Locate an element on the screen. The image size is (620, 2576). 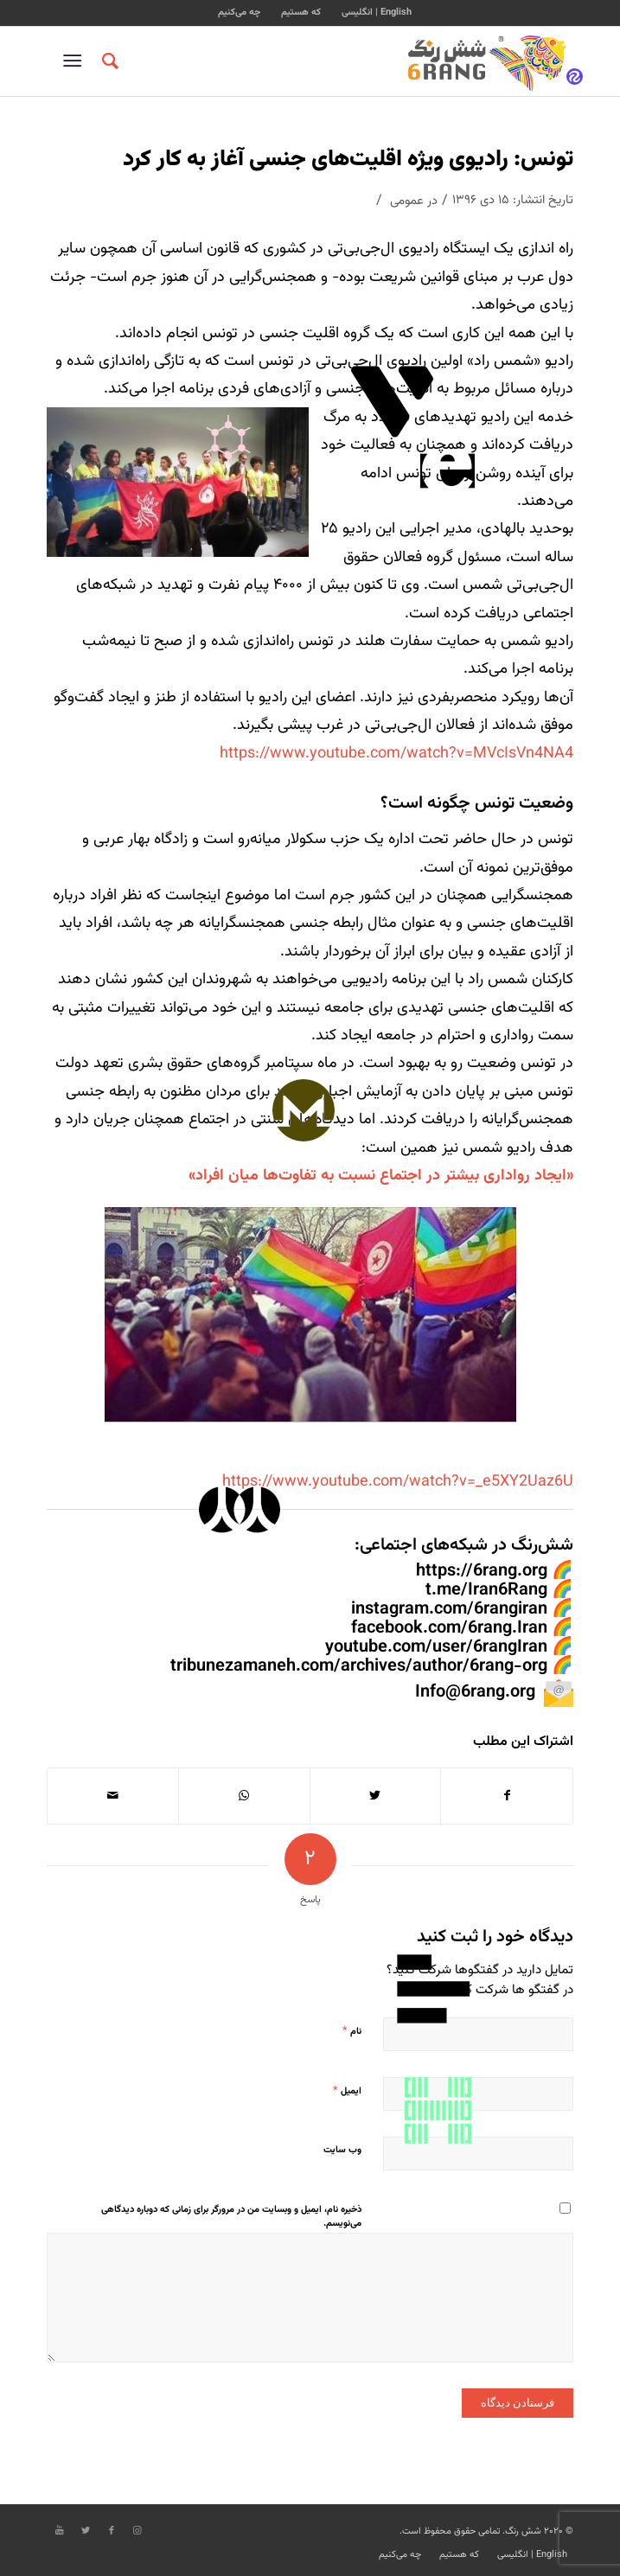
monero cryptocurrency logo is located at coordinates (304, 1110).